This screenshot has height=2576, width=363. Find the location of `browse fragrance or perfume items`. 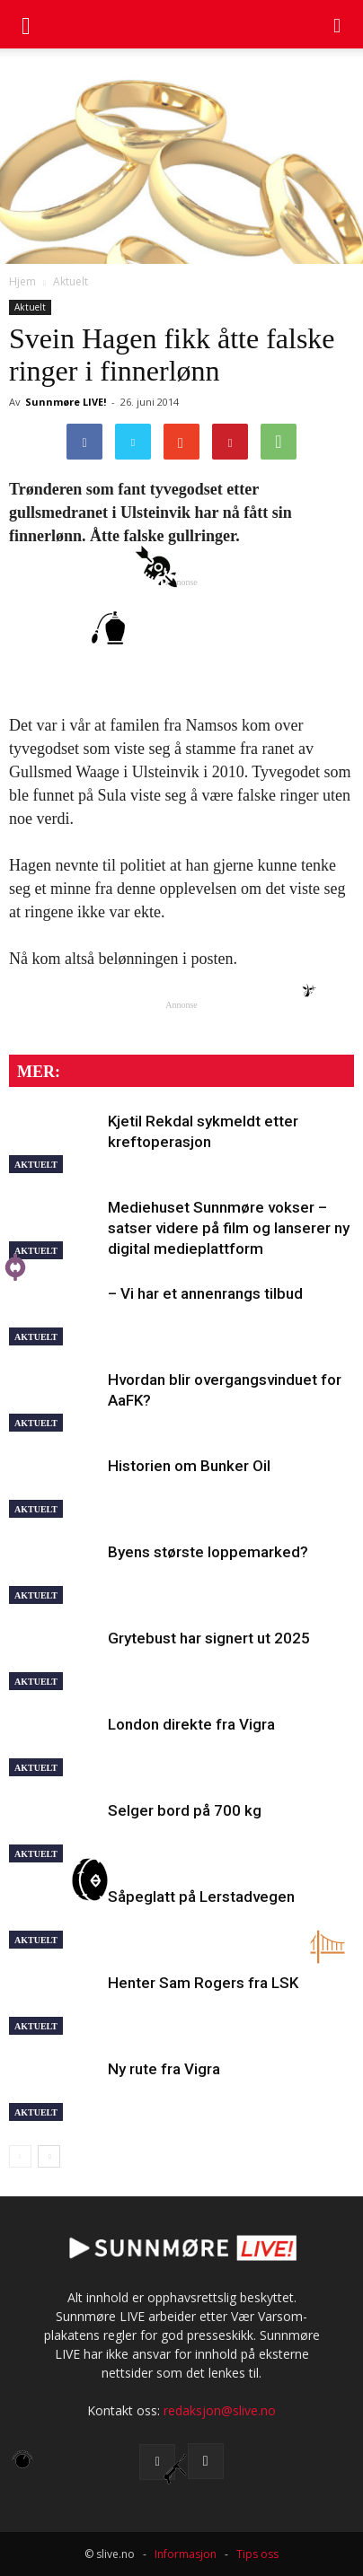

browse fragrance or perfume items is located at coordinates (108, 627).